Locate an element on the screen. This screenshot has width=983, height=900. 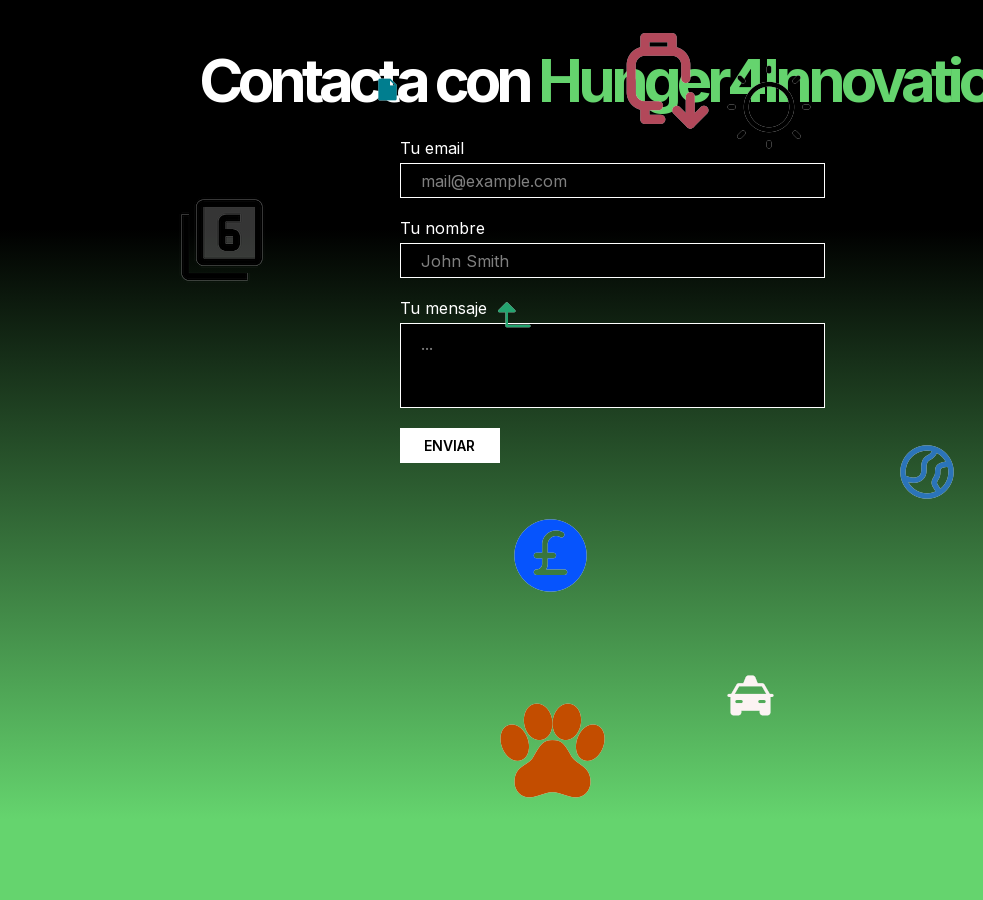
reduce screen brightness is located at coordinates (769, 107).